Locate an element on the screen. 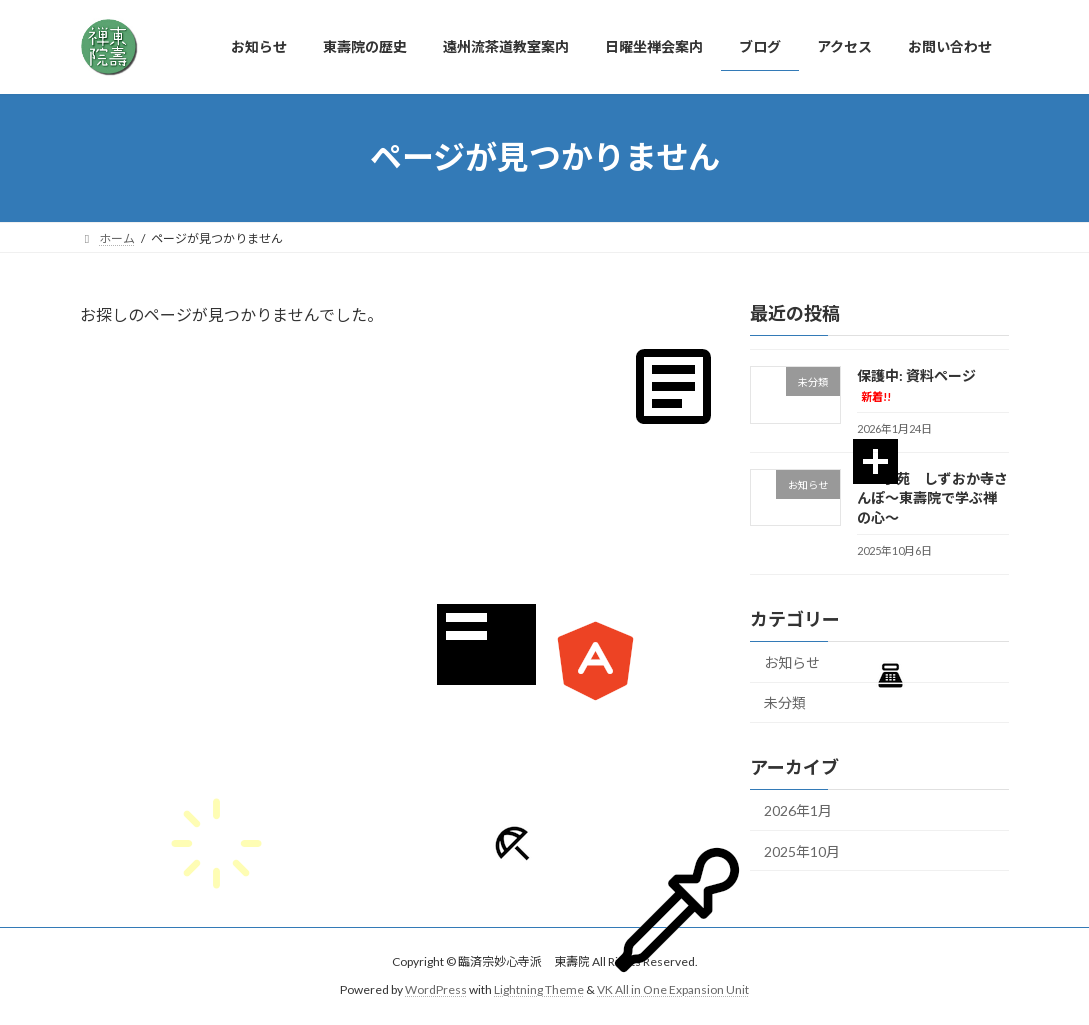  indicates an Angular framework project or application is located at coordinates (595, 659).